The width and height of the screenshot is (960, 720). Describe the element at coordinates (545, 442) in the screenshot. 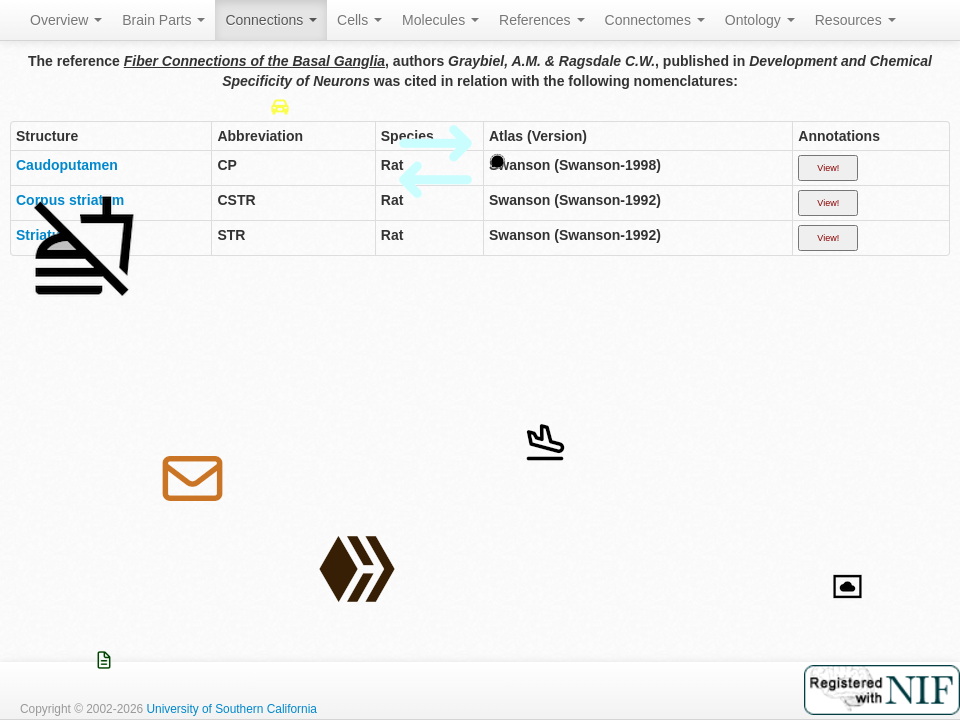

I see `view flight arrival information` at that location.